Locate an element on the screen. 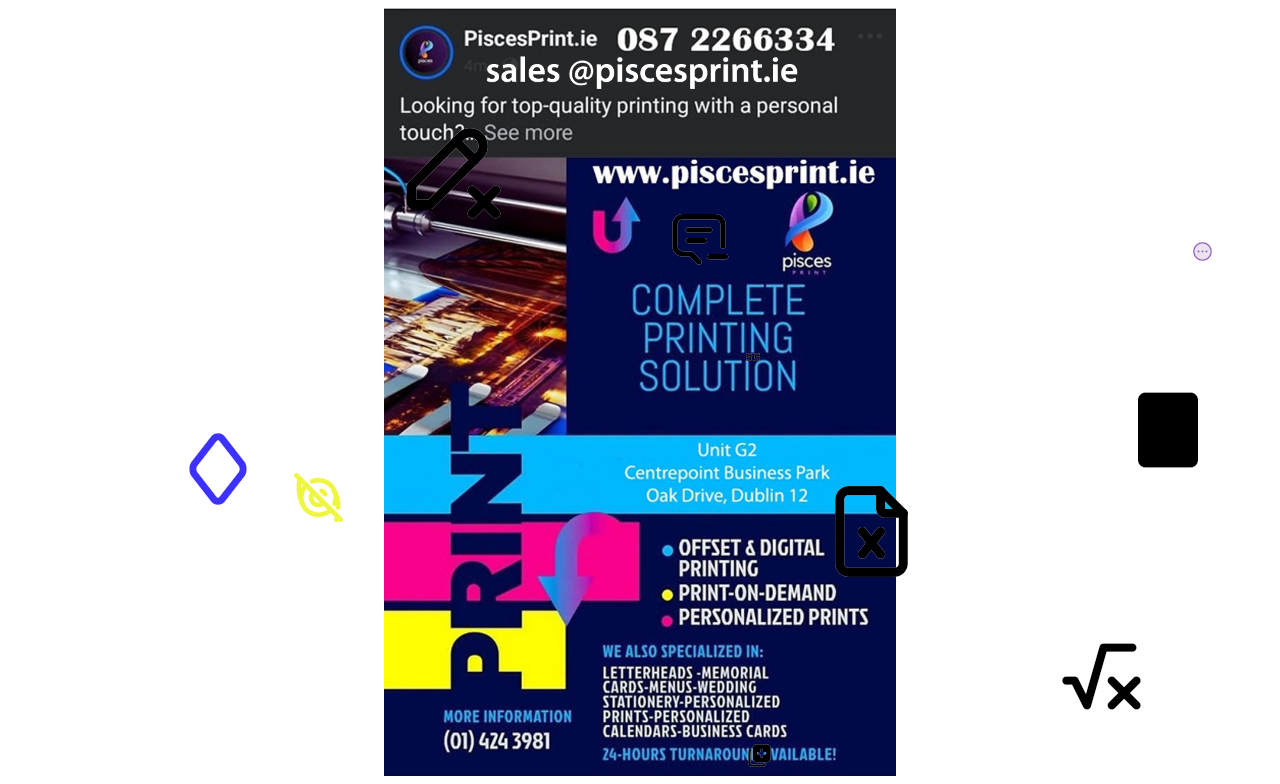  remove or delete a file is located at coordinates (871, 531).